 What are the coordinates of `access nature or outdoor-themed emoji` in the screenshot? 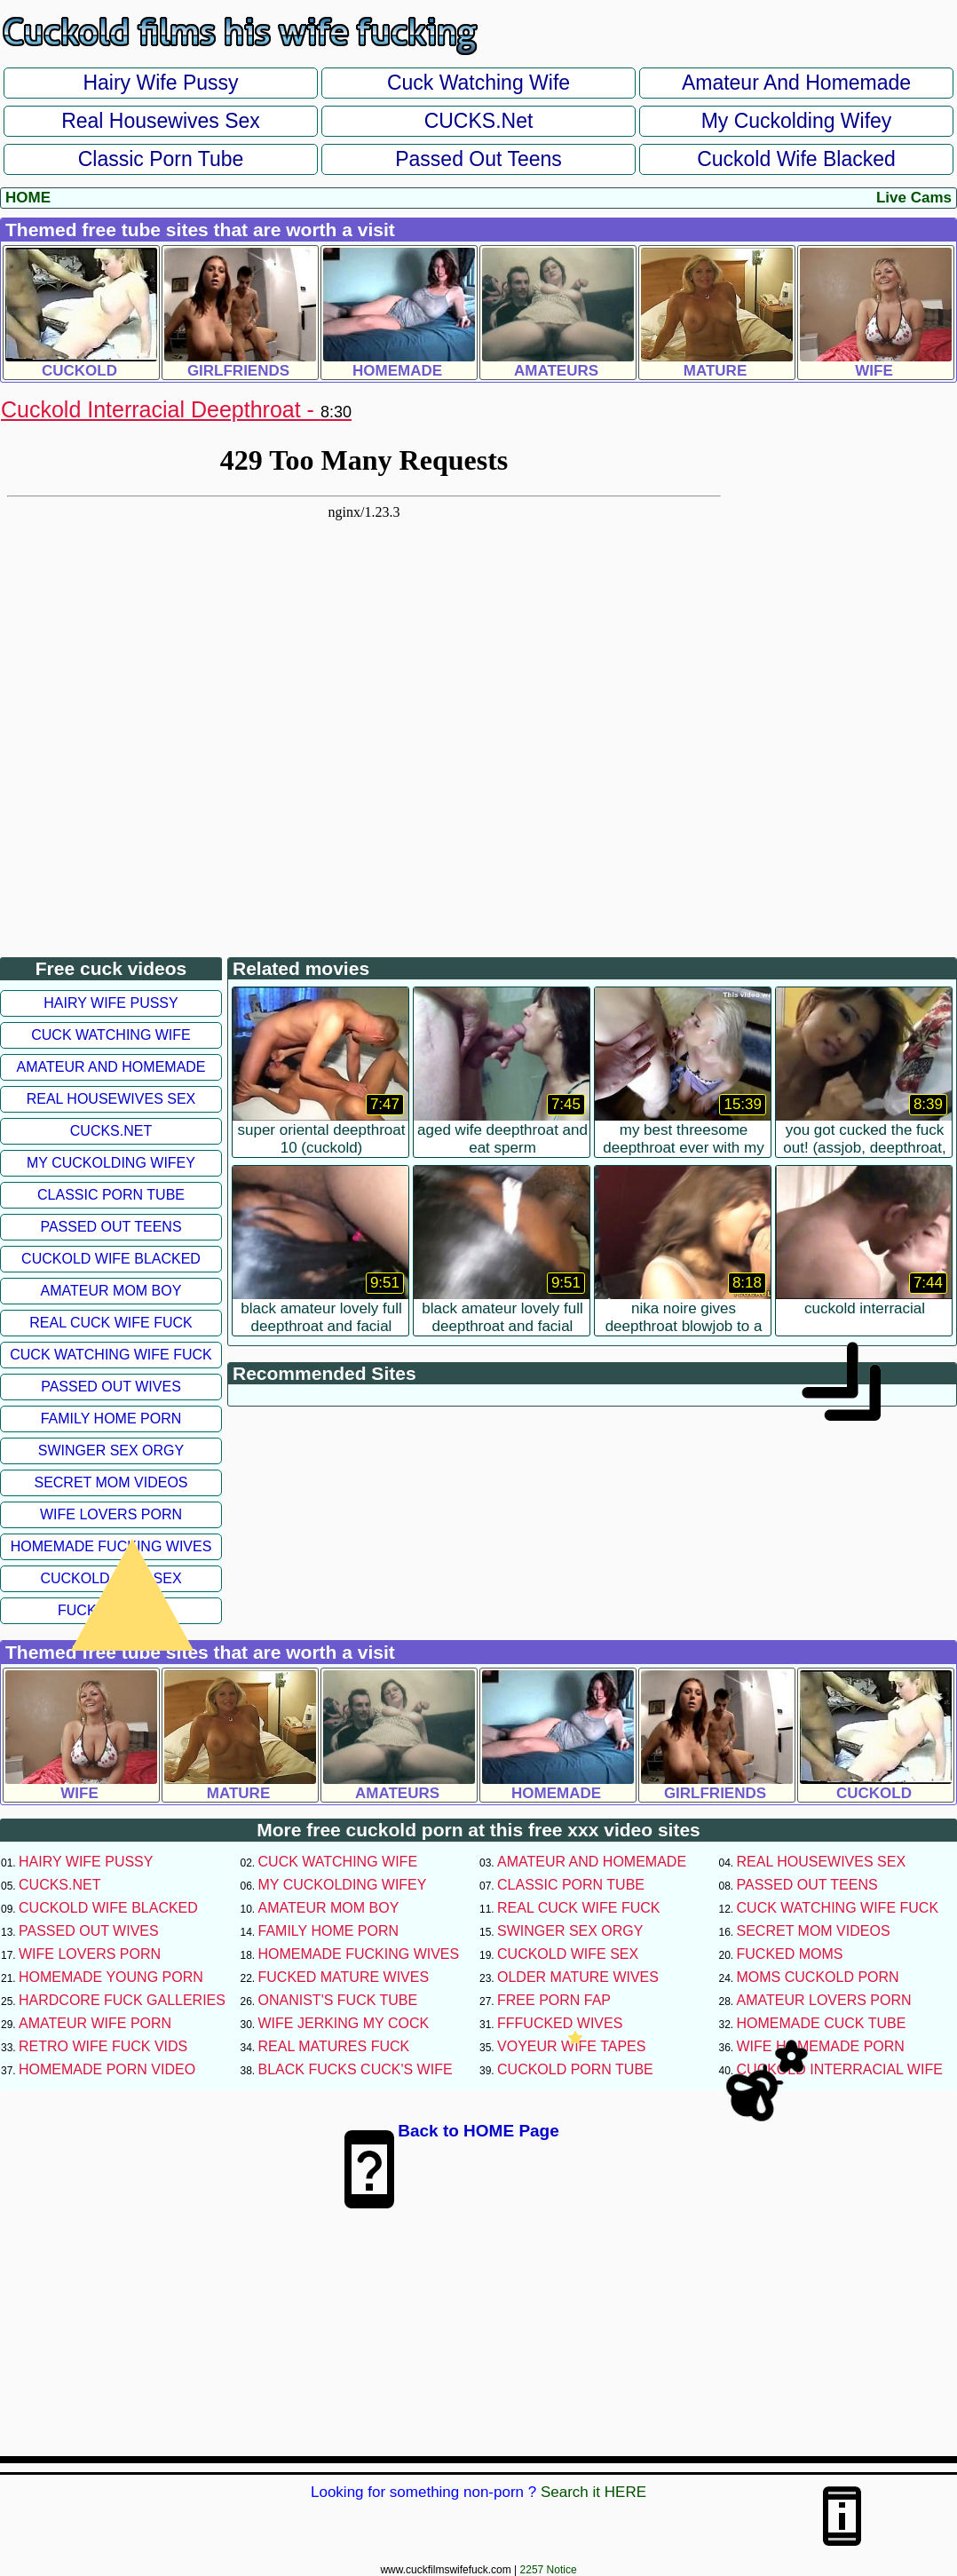 It's located at (767, 2081).